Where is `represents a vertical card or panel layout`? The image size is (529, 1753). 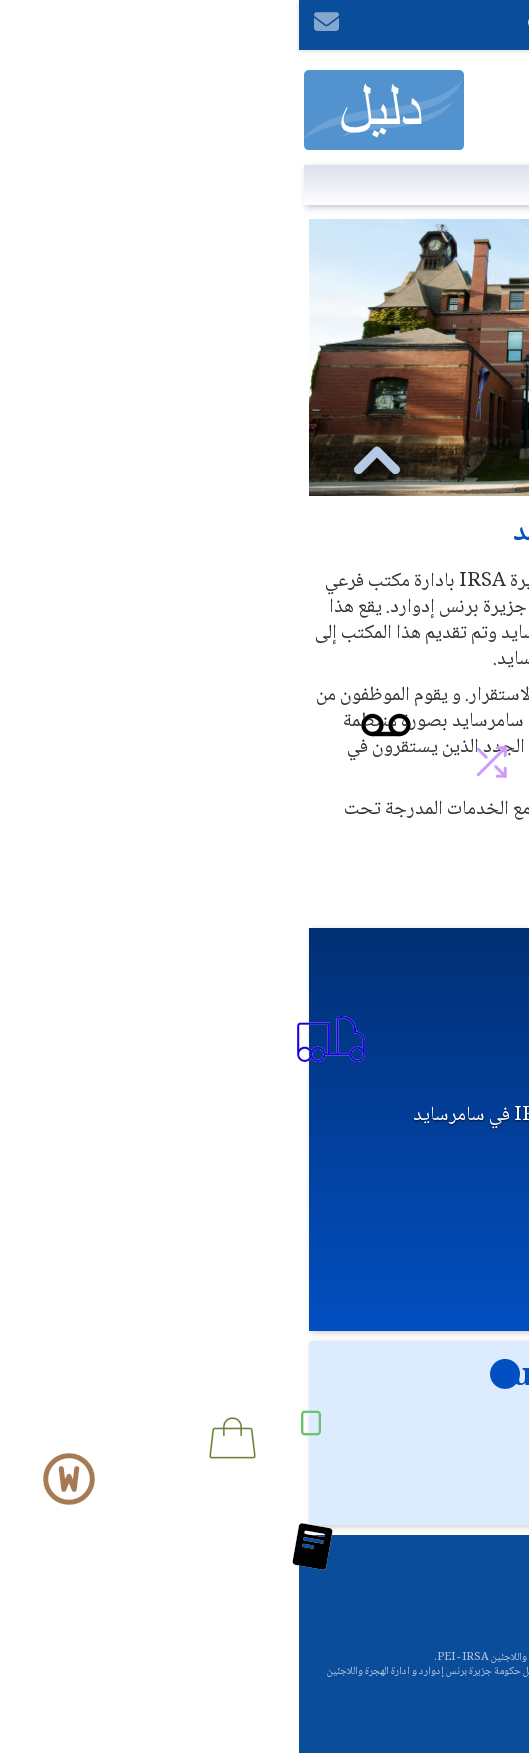
represents a vertical card or panel layout is located at coordinates (311, 1423).